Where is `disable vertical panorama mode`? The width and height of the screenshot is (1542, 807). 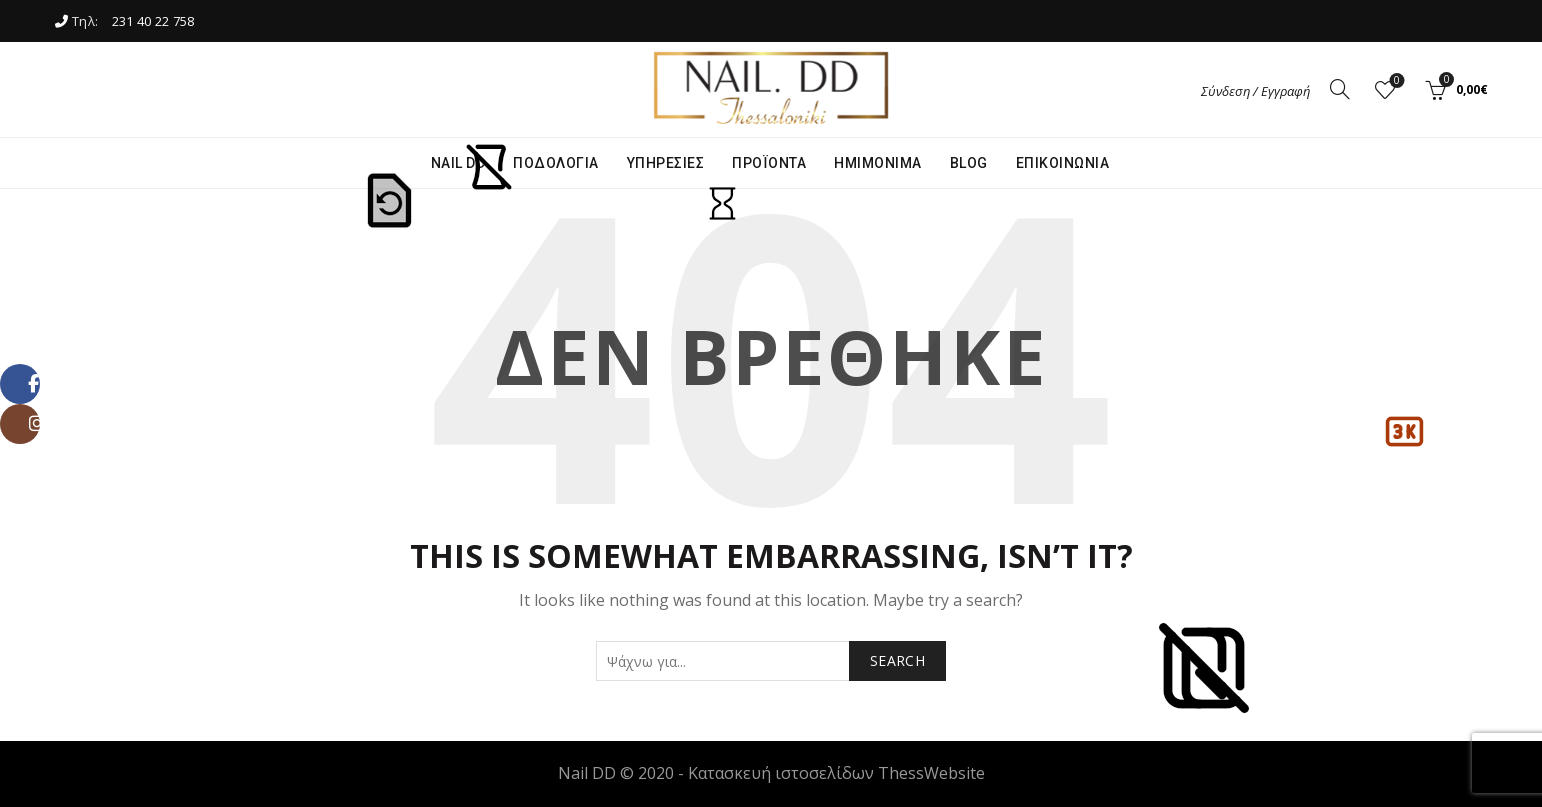
disable vertical panorama mode is located at coordinates (489, 167).